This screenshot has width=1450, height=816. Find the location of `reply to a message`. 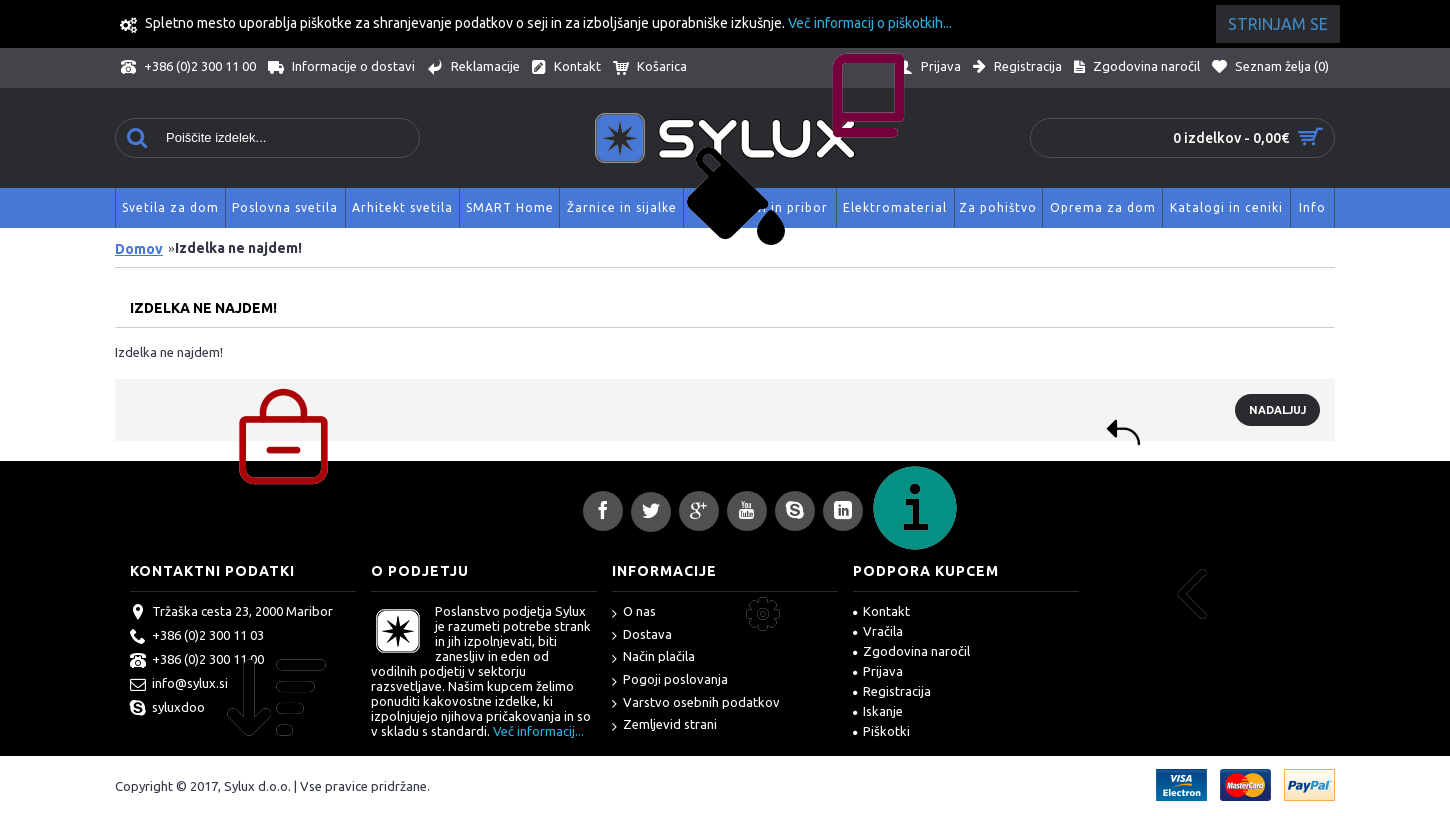

reply to a message is located at coordinates (1123, 432).